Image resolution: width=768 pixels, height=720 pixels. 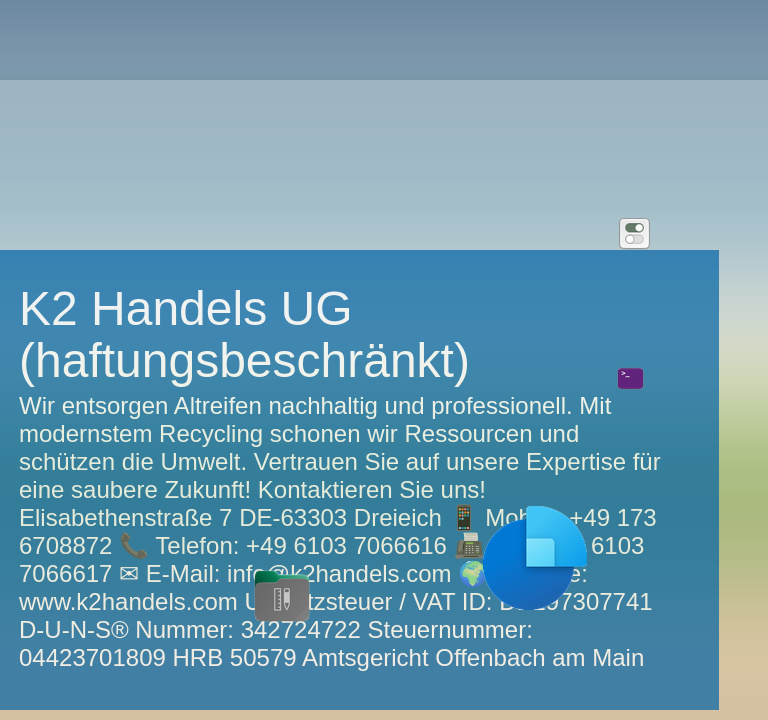 I want to click on access your templates folder, so click(x=282, y=596).